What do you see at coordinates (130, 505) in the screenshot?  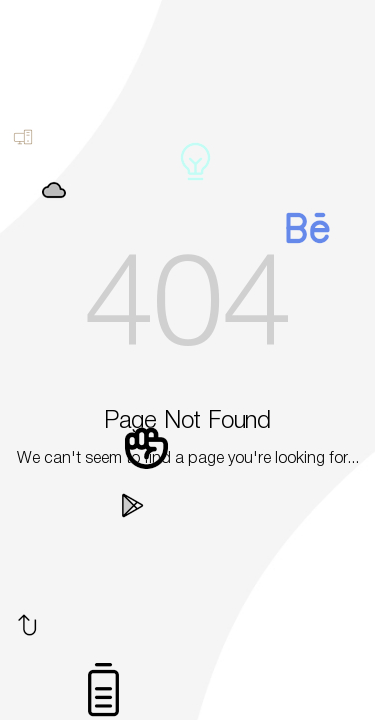 I see `open the google play store` at bounding box center [130, 505].